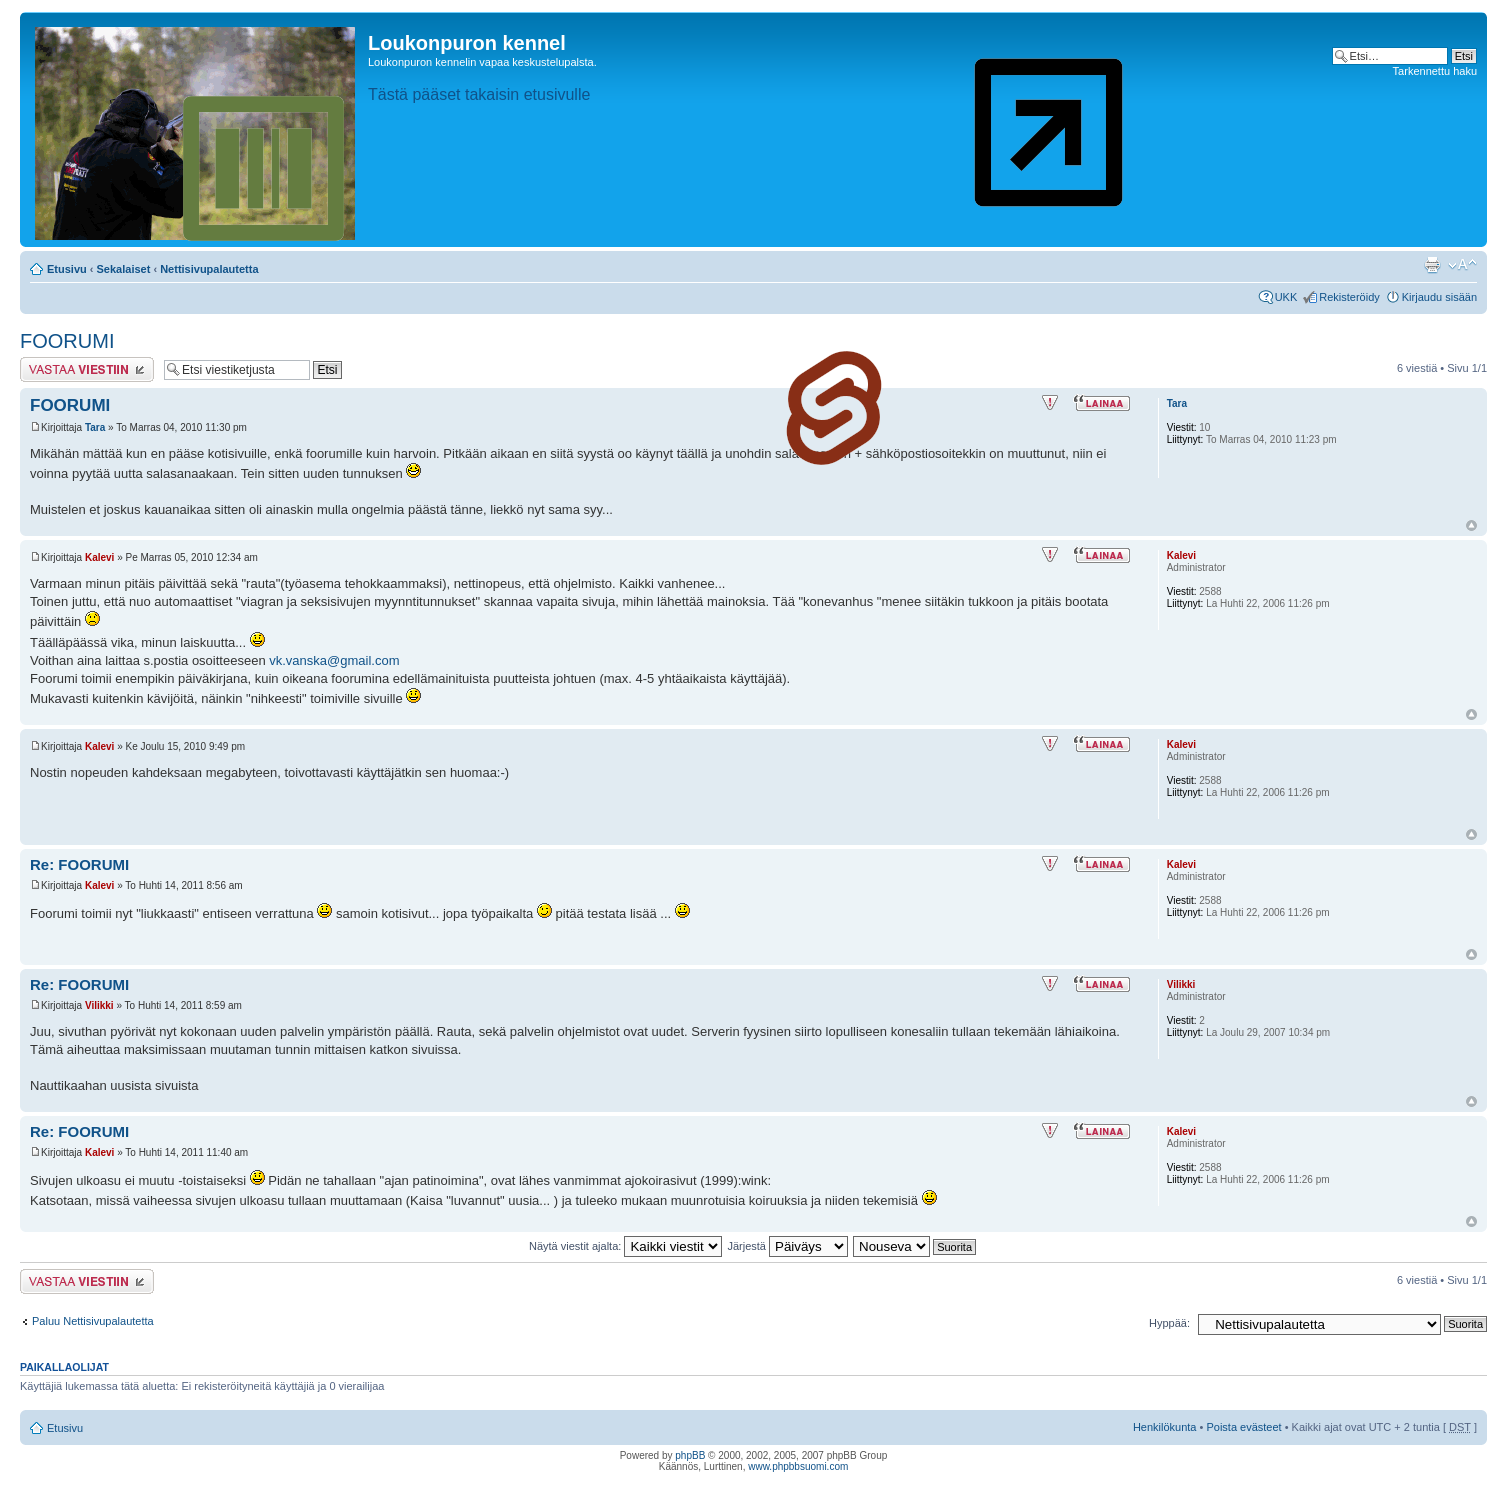 The image size is (1507, 1489). What do you see at coordinates (263, 168) in the screenshot?
I see `scan a barcode` at bounding box center [263, 168].